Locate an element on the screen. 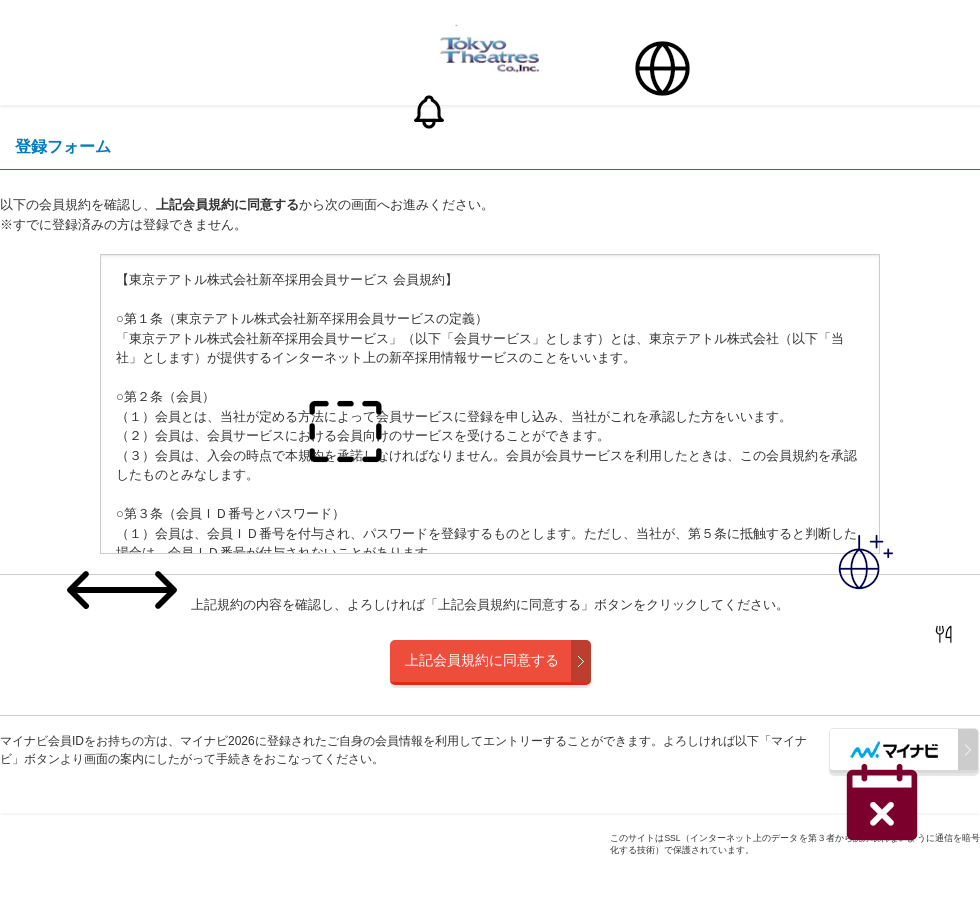 Image resolution: width=980 pixels, height=898 pixels. access website or browse the web is located at coordinates (662, 68).